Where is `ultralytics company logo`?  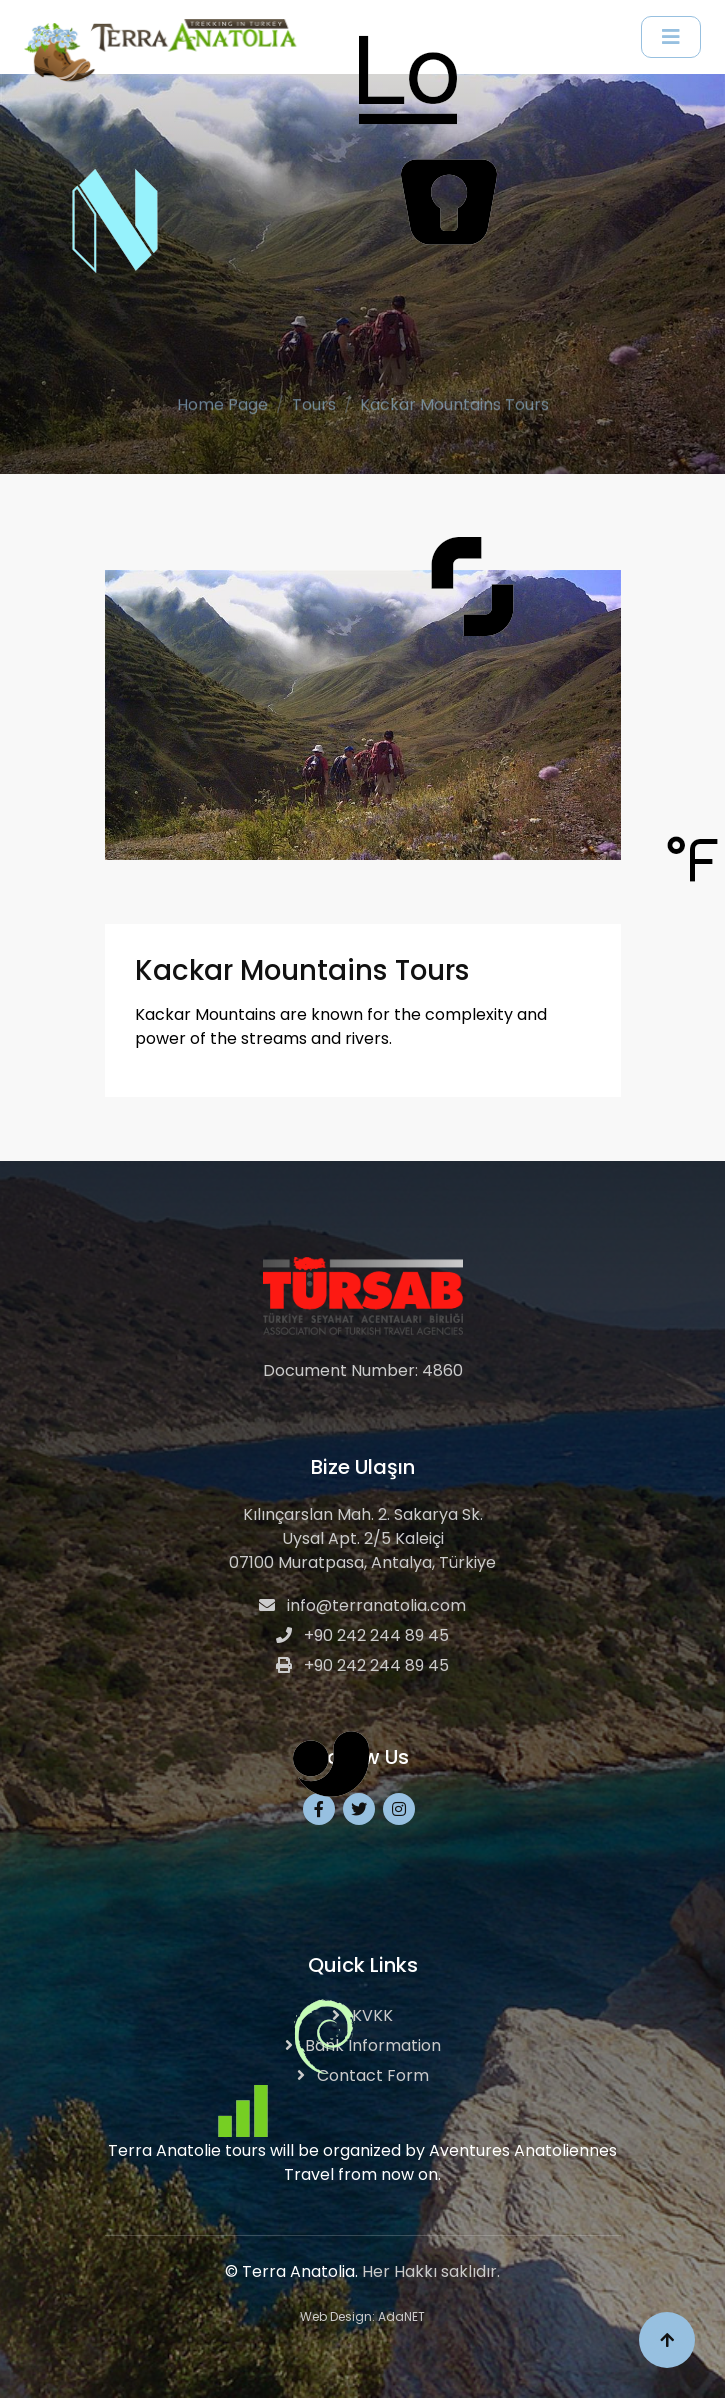
ultralytics company logo is located at coordinates (331, 1764).